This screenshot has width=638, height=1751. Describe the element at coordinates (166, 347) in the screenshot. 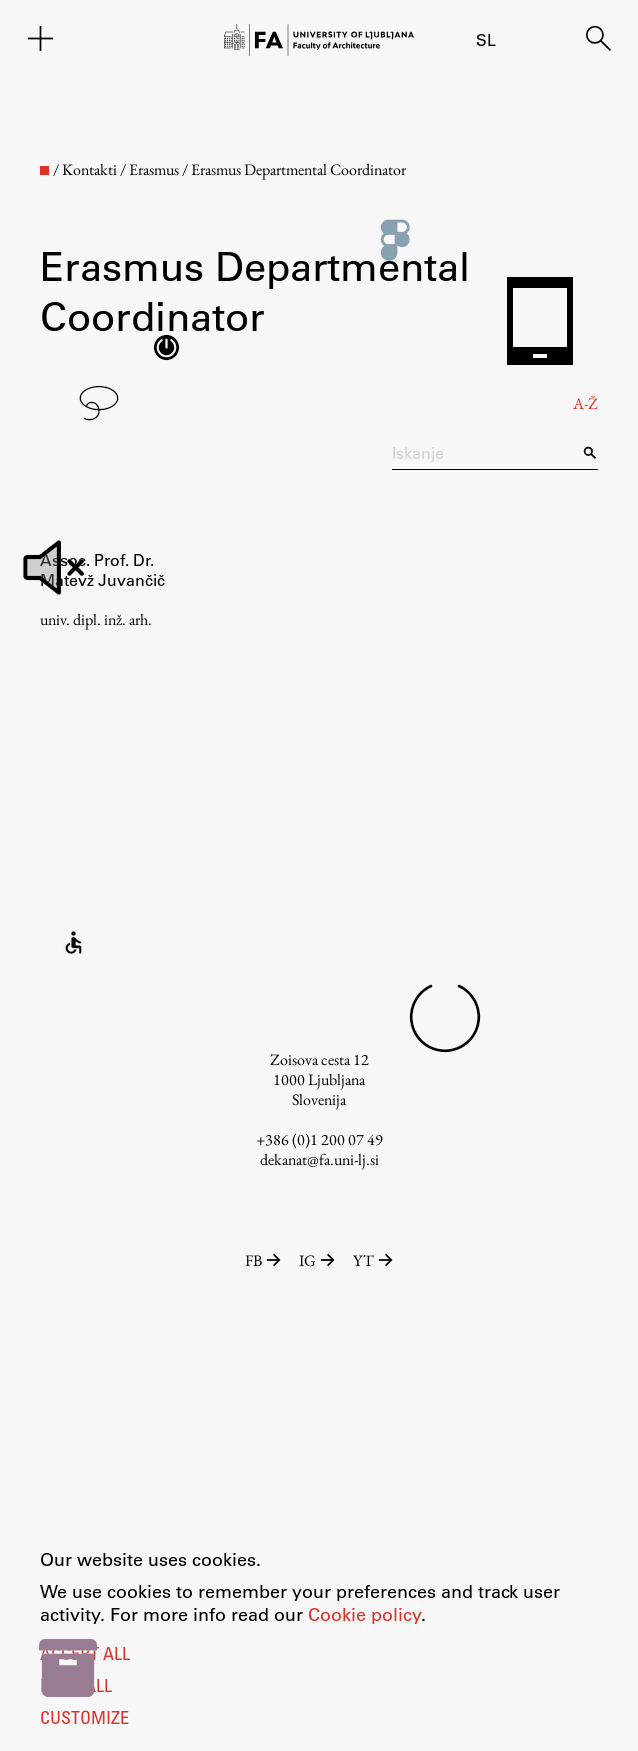

I see `turn device on or off` at that location.